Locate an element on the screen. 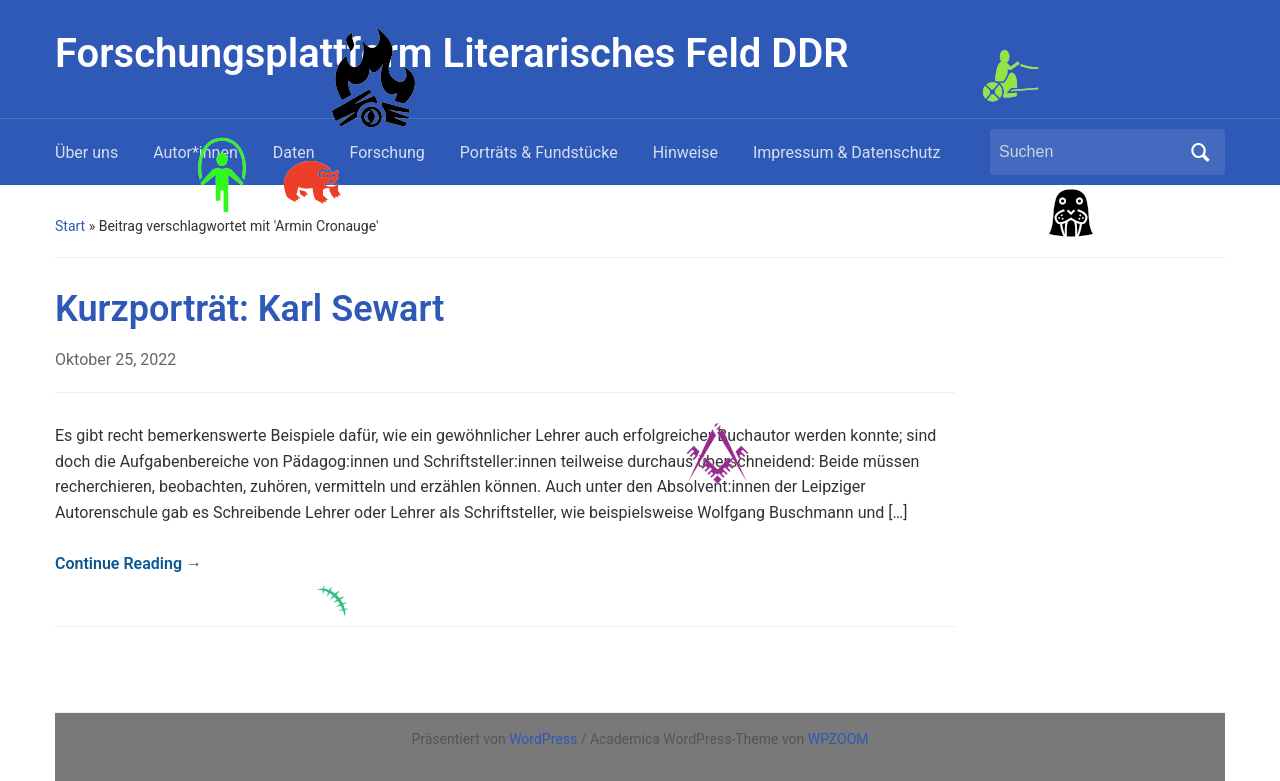 The width and height of the screenshot is (1280, 781). freemasonry or masonic lodge symbol is located at coordinates (717, 453).